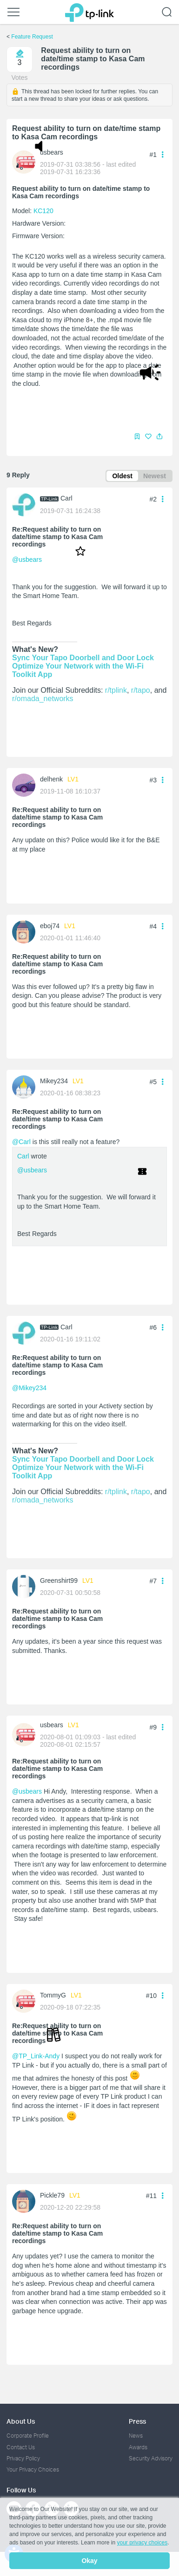  What do you see at coordinates (39, 146) in the screenshot?
I see `mute or unmute audio` at bounding box center [39, 146].